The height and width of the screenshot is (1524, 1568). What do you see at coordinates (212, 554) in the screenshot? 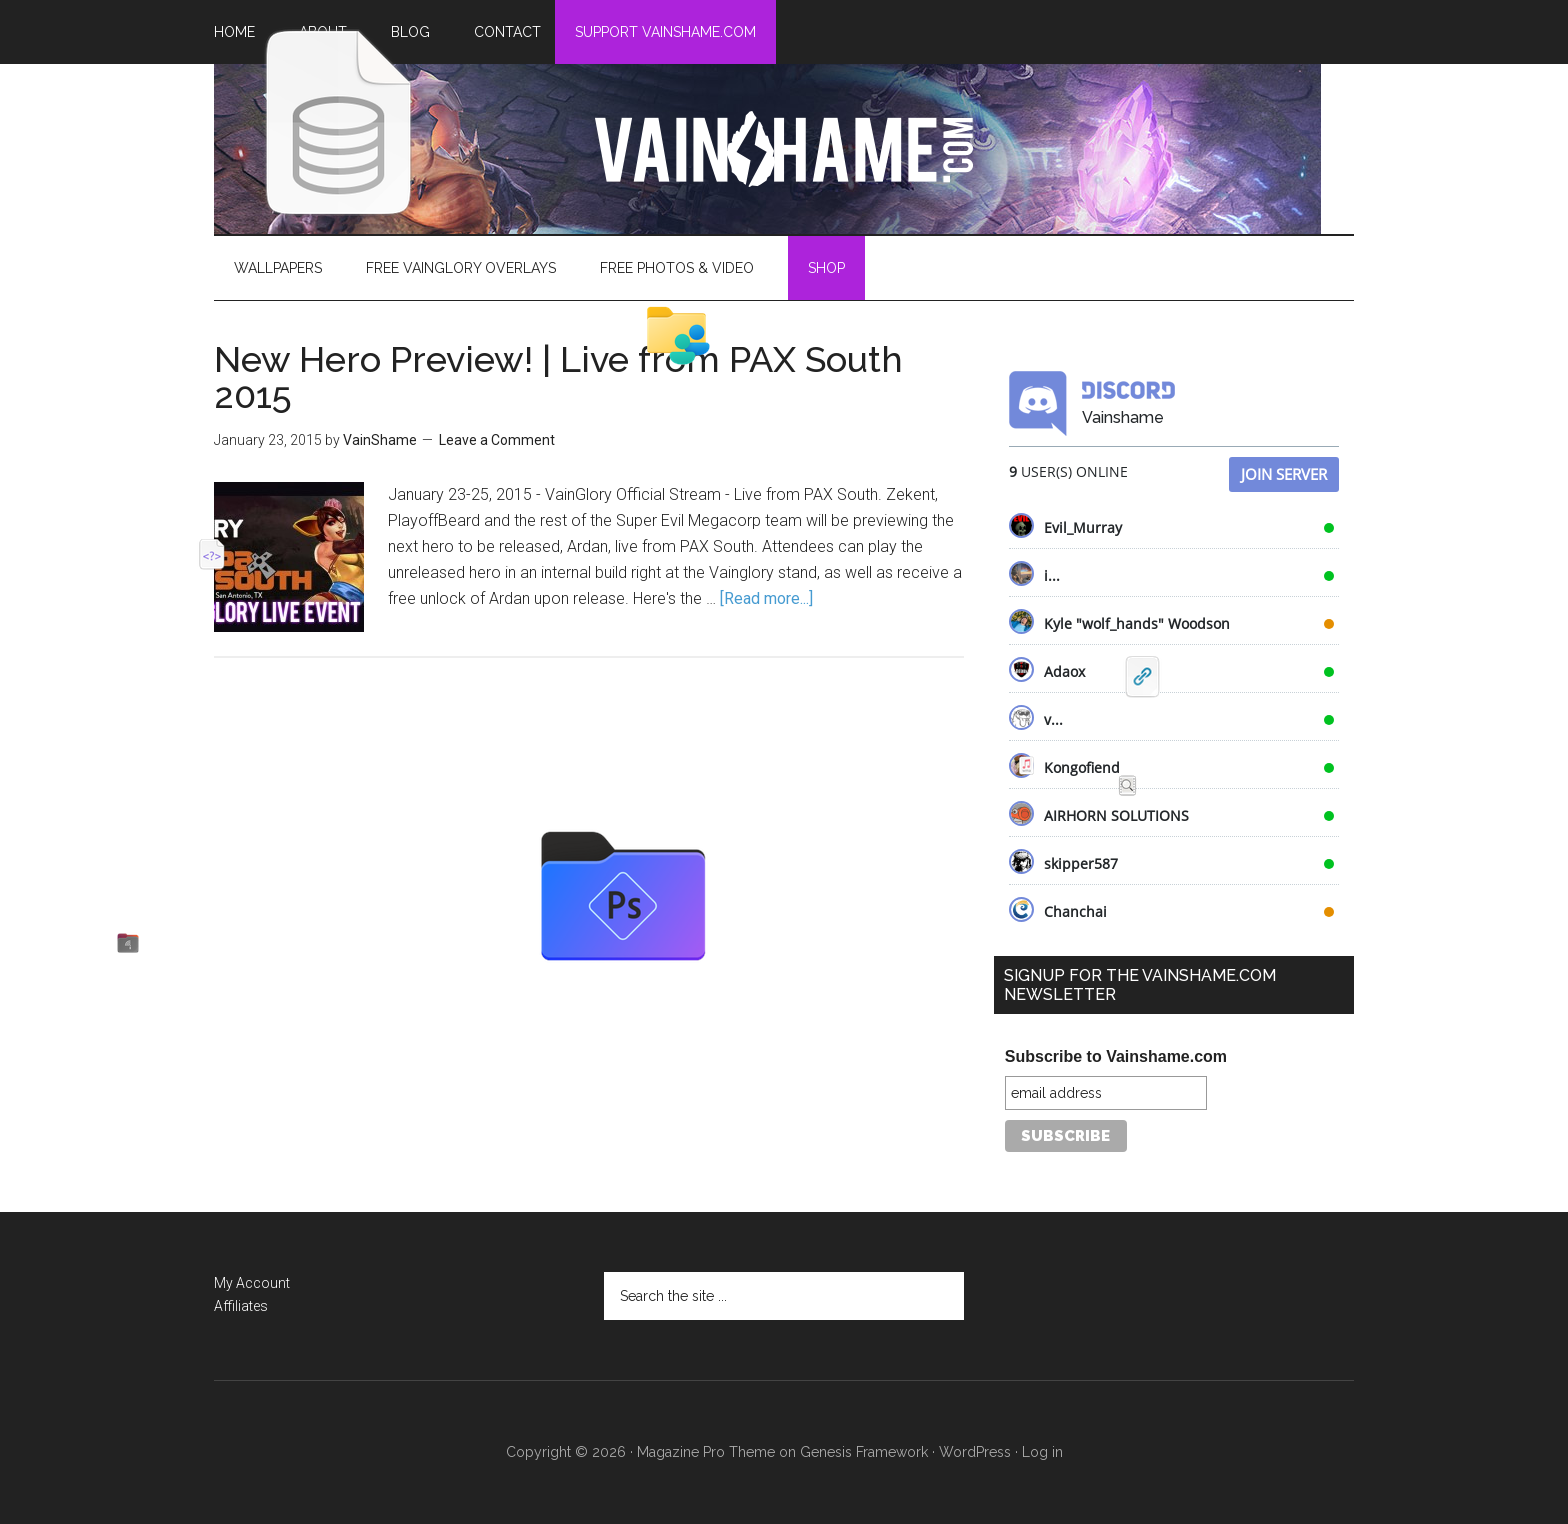
I see `a PHP source code file` at bounding box center [212, 554].